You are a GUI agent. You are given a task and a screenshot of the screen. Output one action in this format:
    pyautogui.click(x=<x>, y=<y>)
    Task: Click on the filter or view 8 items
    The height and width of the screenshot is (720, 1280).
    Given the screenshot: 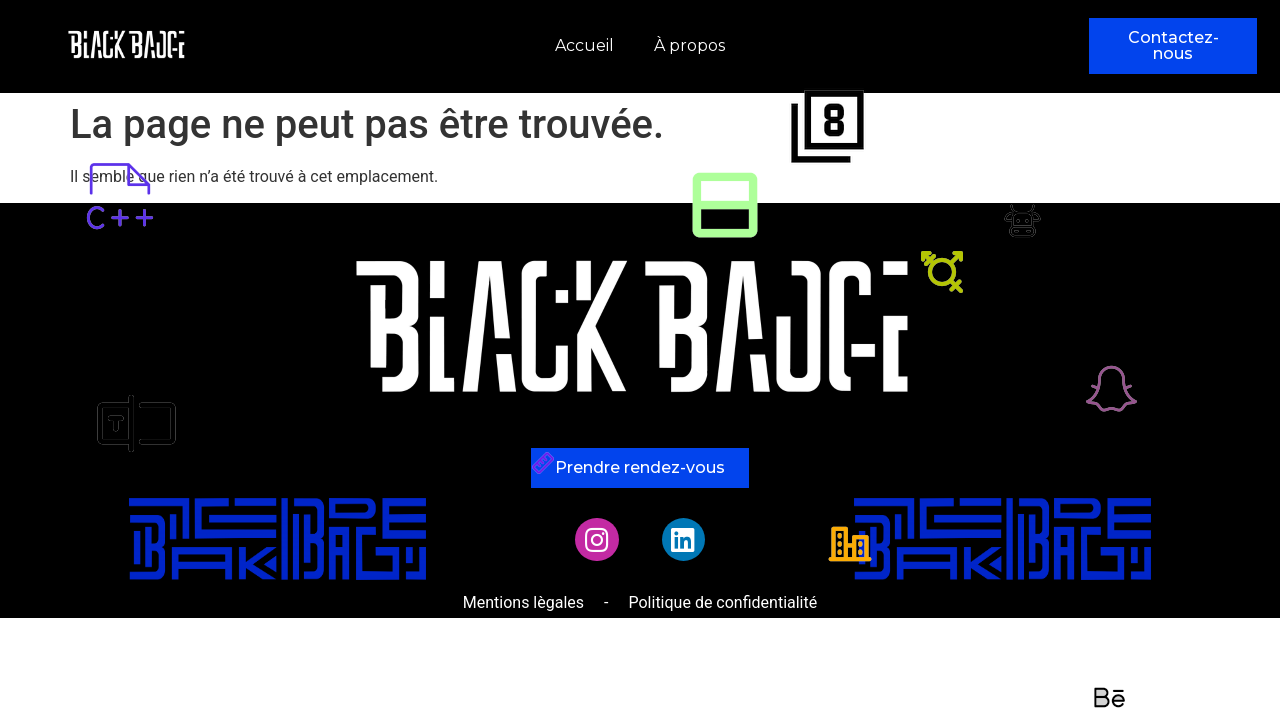 What is the action you would take?
    pyautogui.click(x=827, y=126)
    